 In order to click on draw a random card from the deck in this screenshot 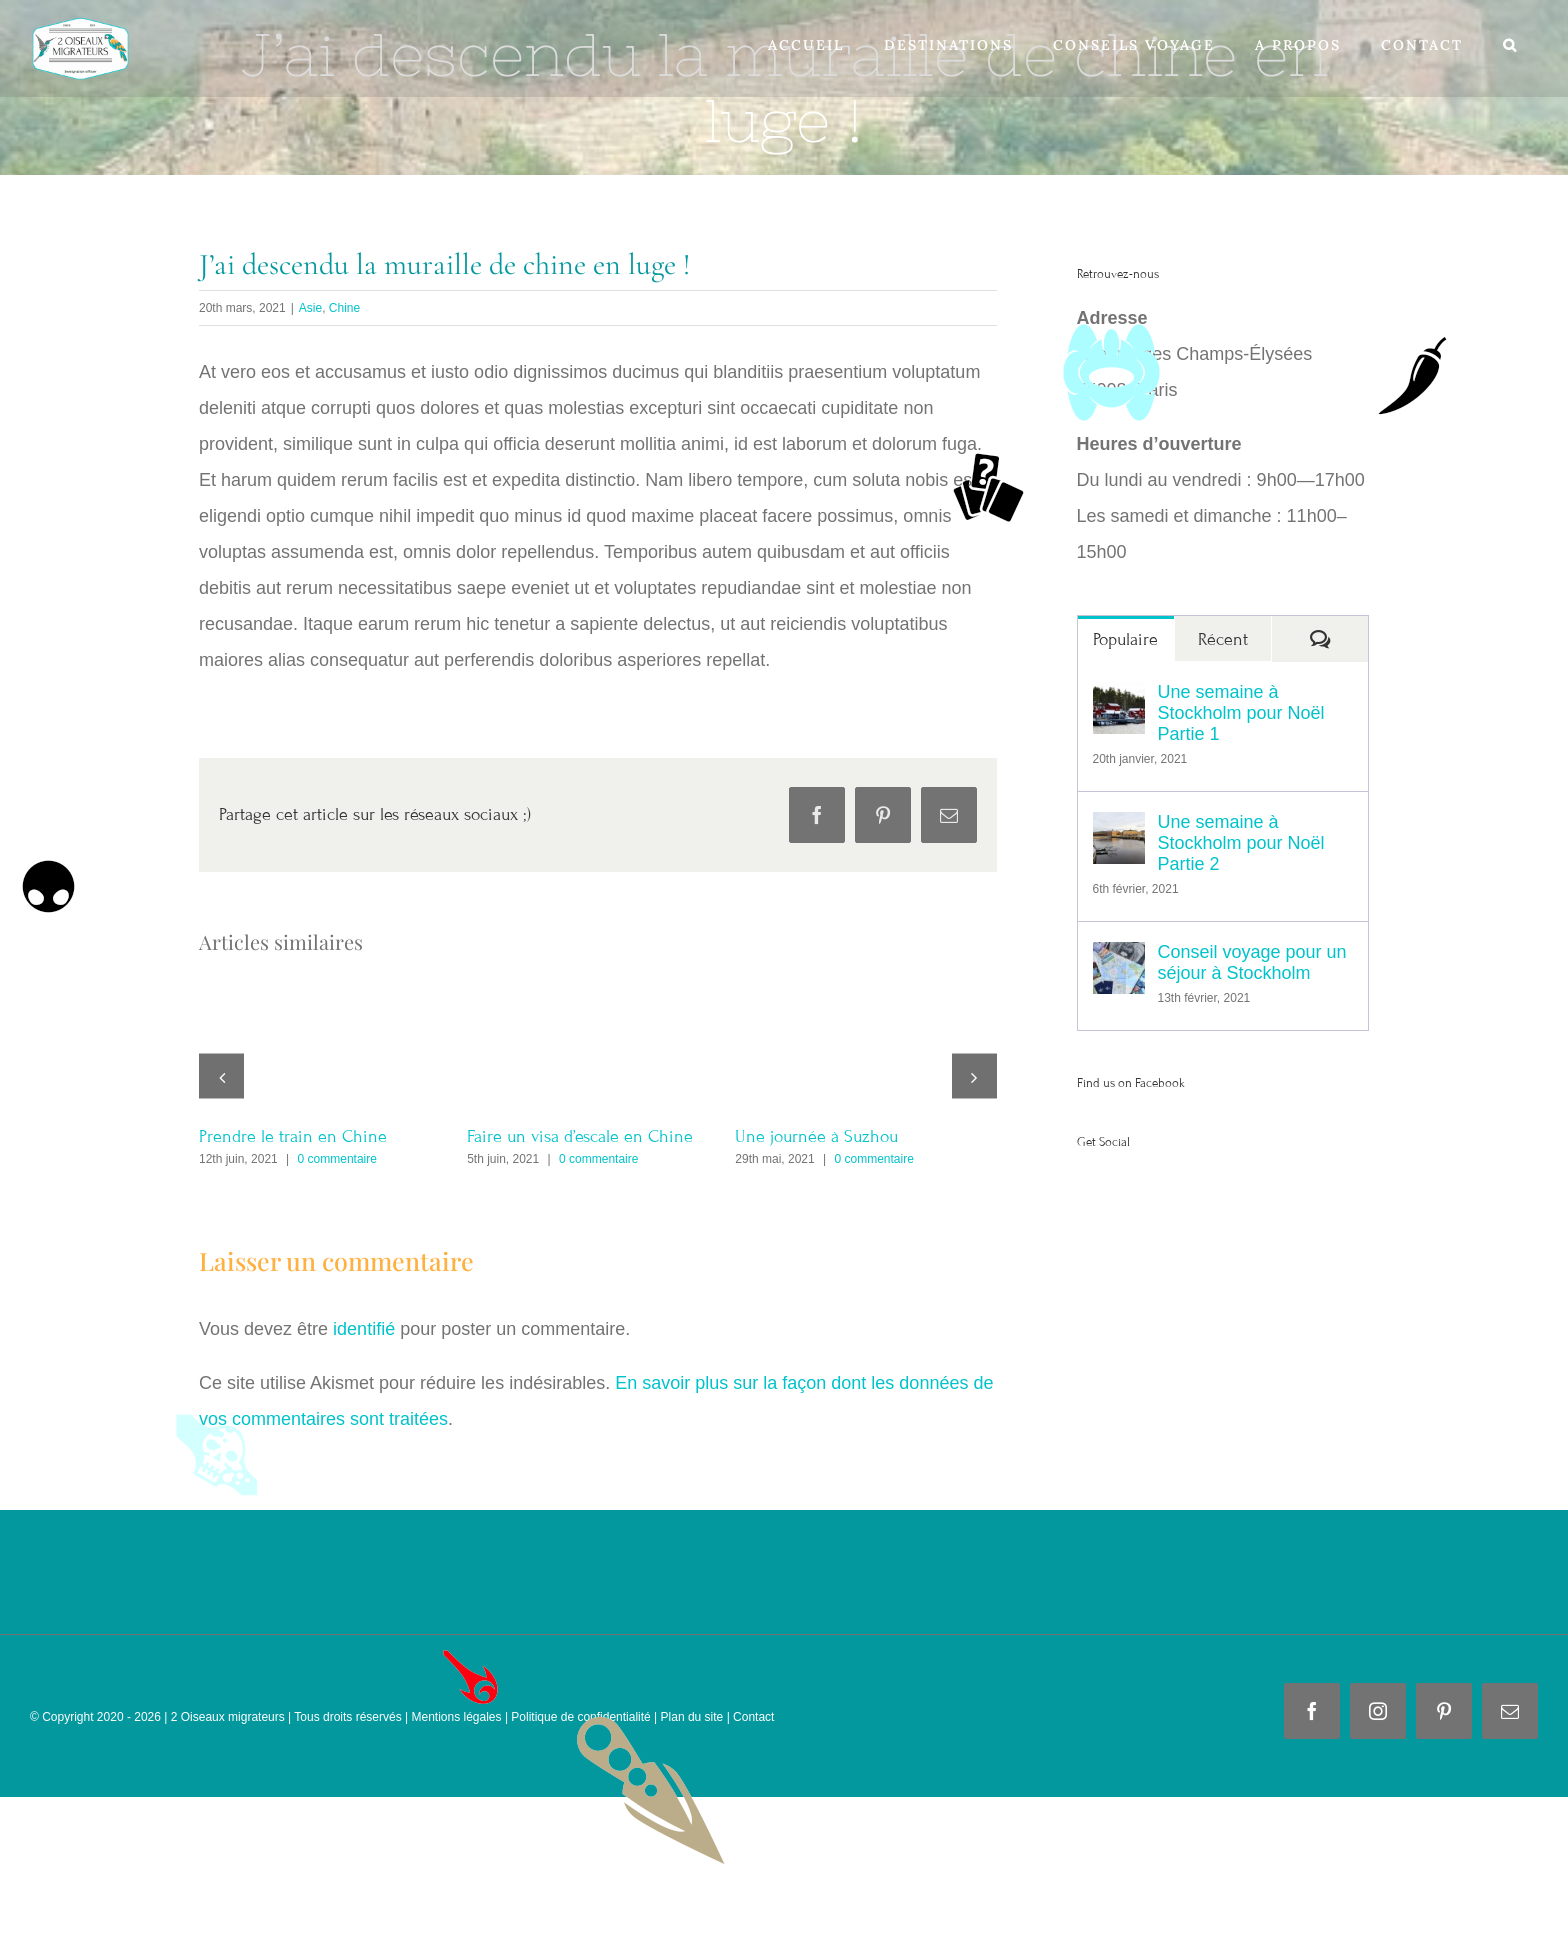, I will do `click(988, 487)`.